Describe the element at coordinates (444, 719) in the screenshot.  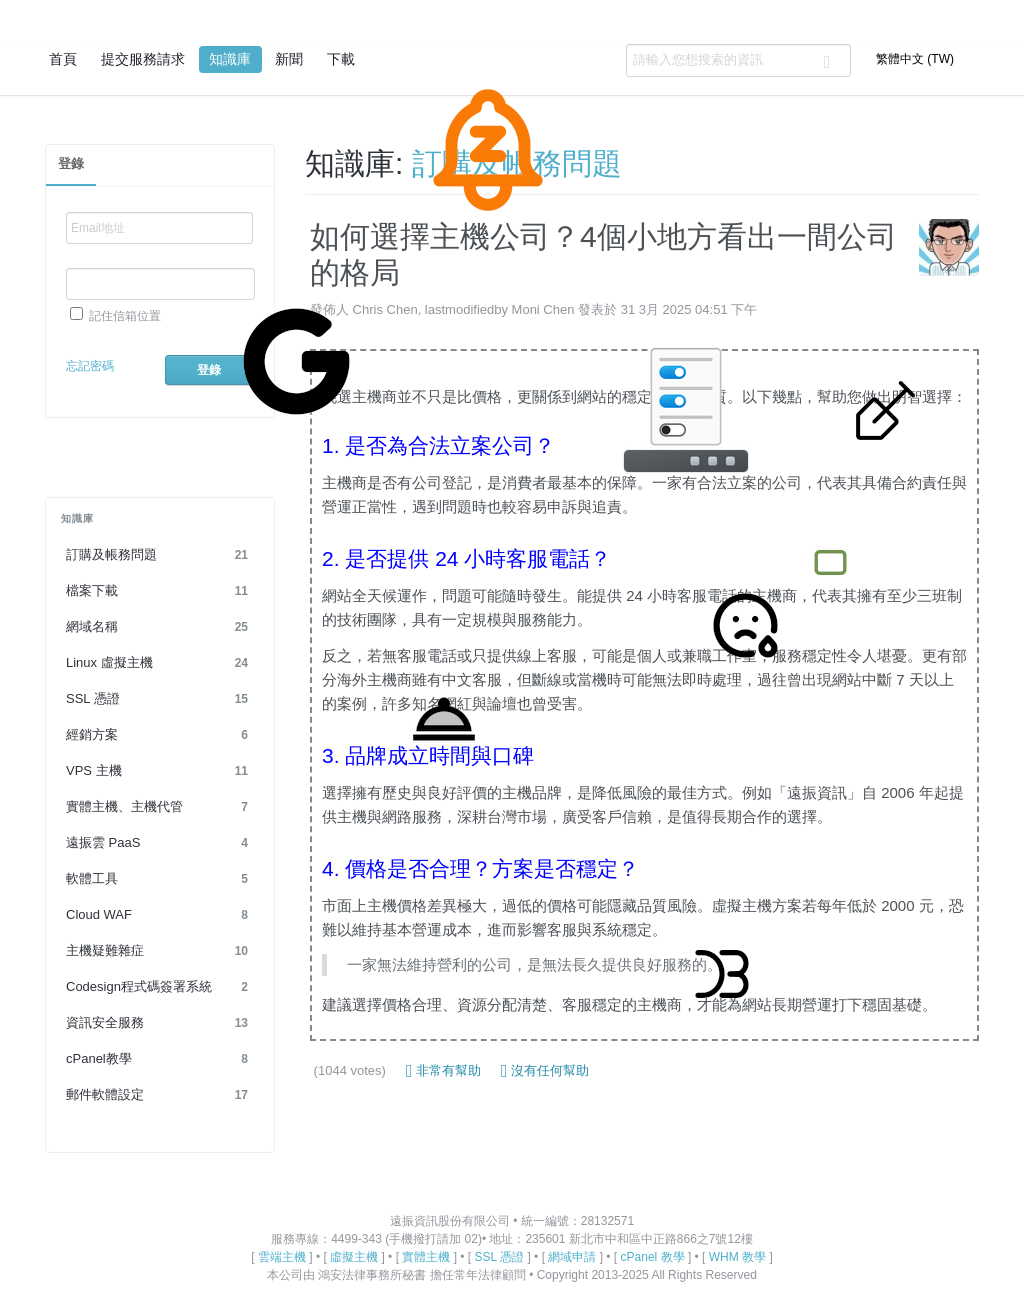
I see `request room service or hotel amenities` at that location.